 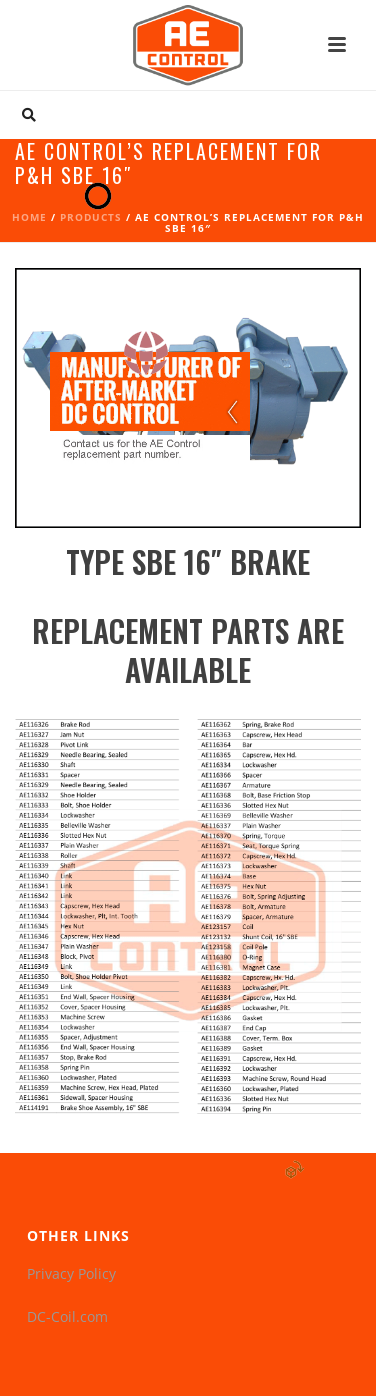 What do you see at coordinates (294, 1169) in the screenshot?
I see `rotate object in 3d space` at bounding box center [294, 1169].